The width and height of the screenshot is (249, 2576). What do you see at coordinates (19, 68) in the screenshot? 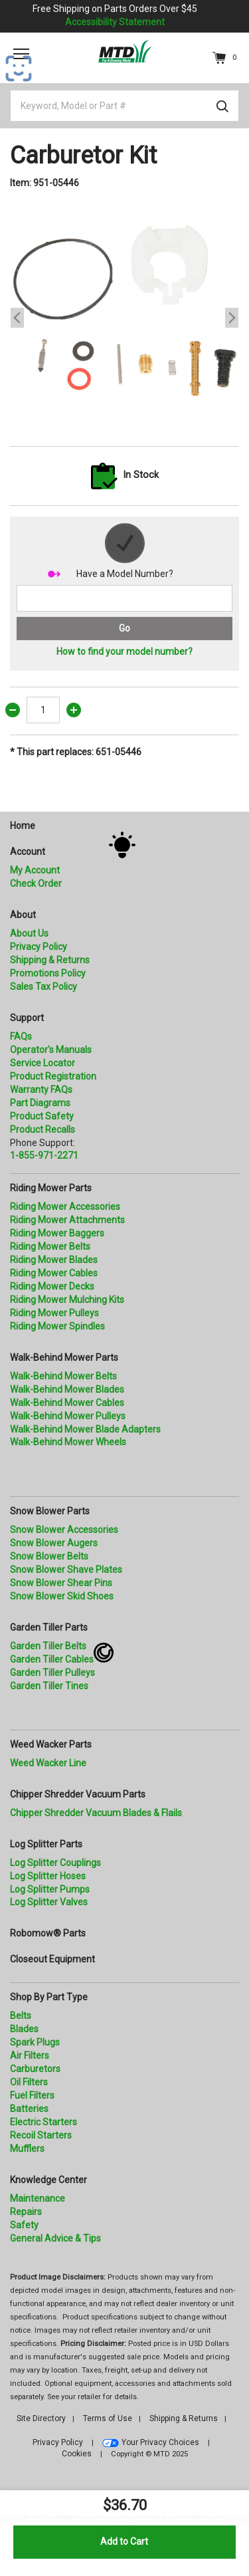
I see `authenticate with face id` at bounding box center [19, 68].